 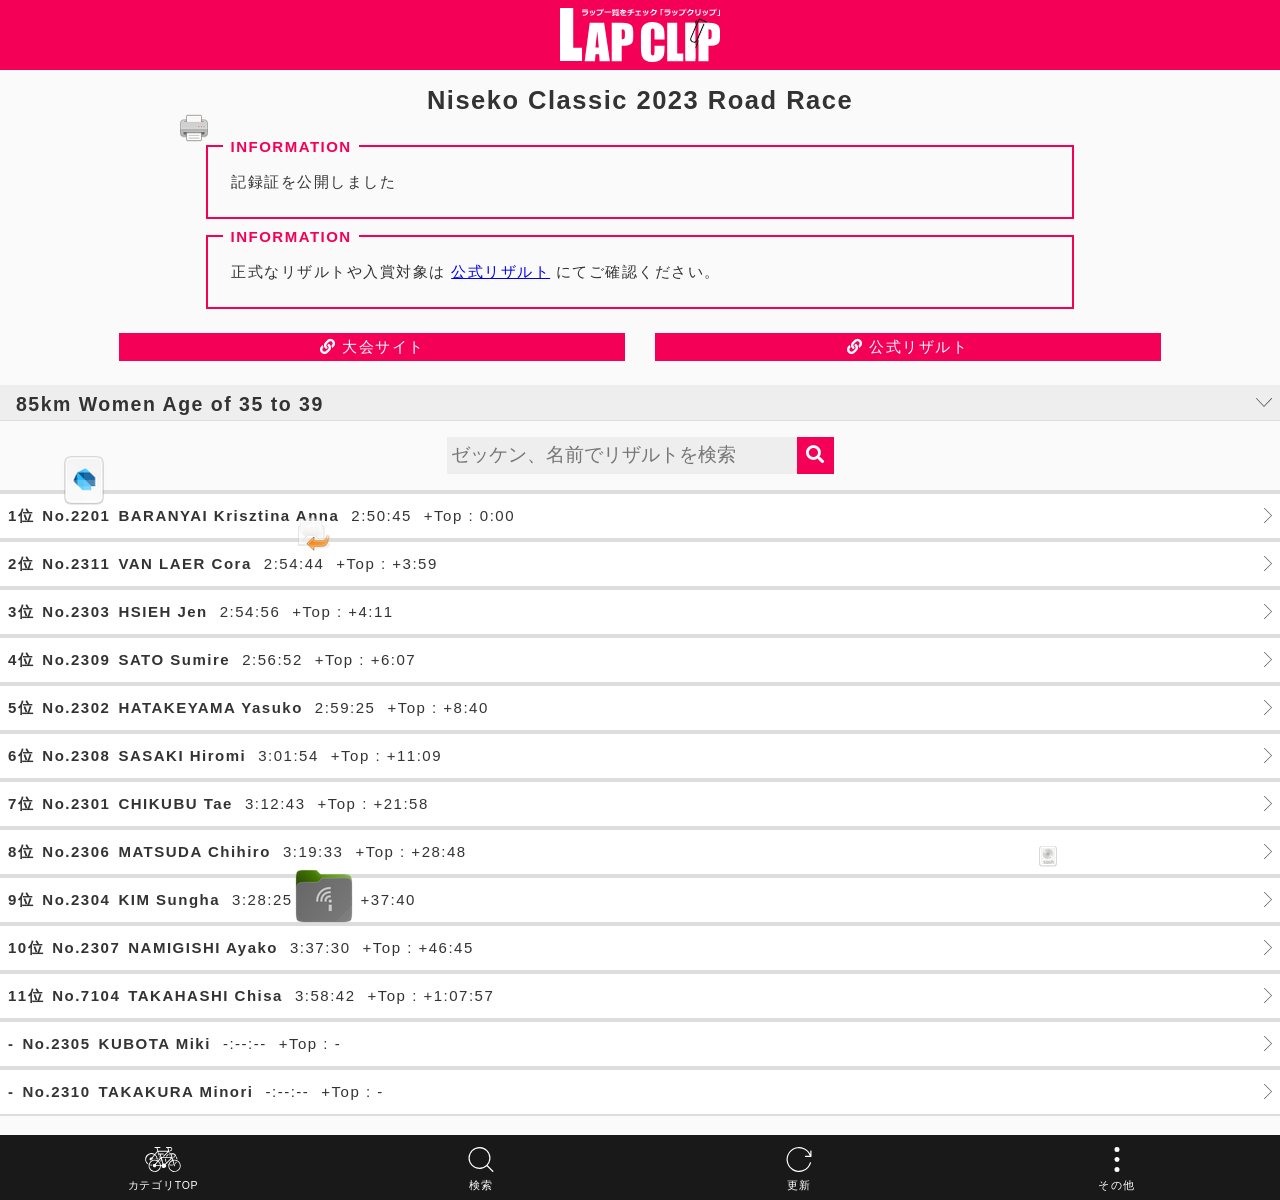 I want to click on indicates a replied email message, so click(x=313, y=534).